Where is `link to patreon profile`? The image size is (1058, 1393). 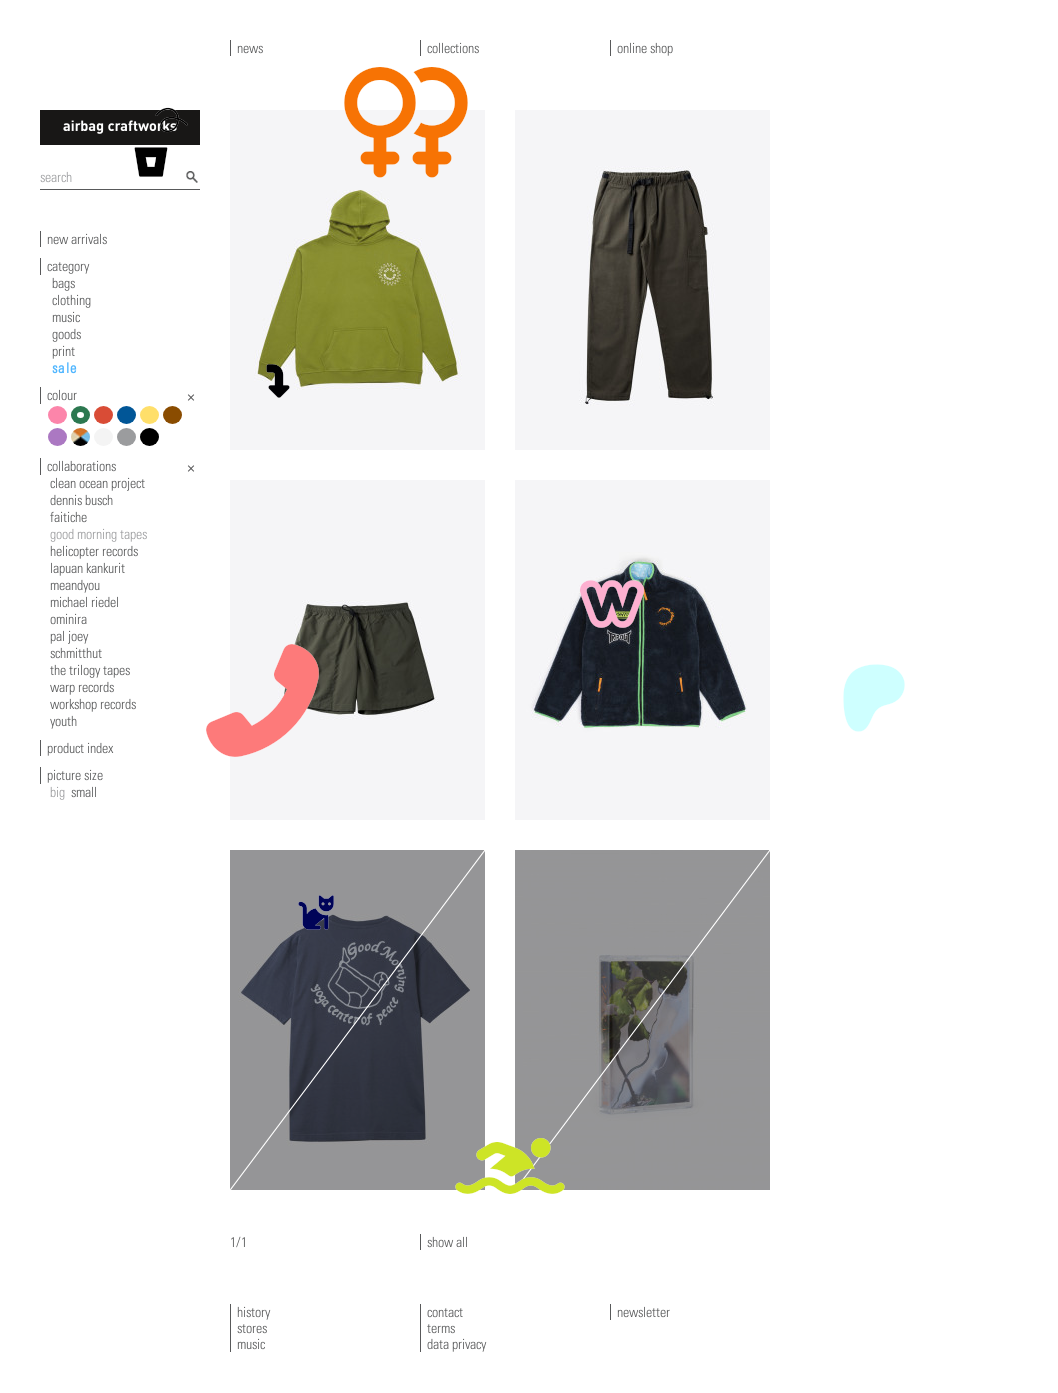
link to patreon profile is located at coordinates (874, 698).